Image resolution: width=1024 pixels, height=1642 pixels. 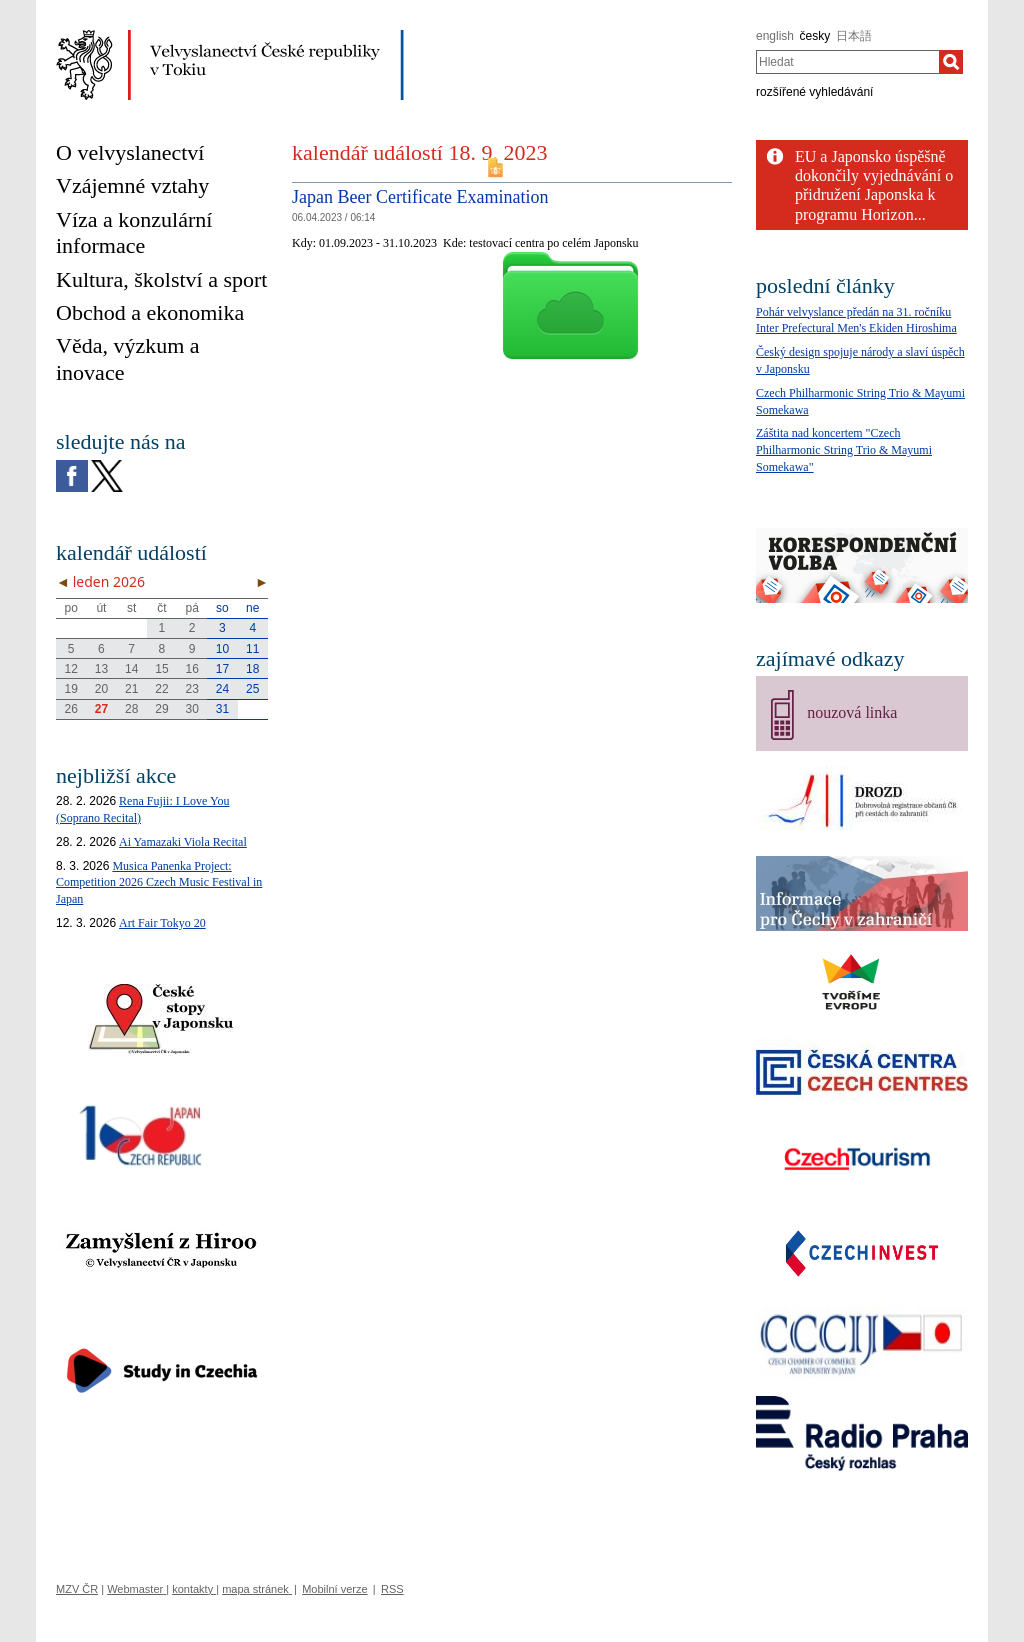 I want to click on access cloud-synced files and folders, so click(x=570, y=305).